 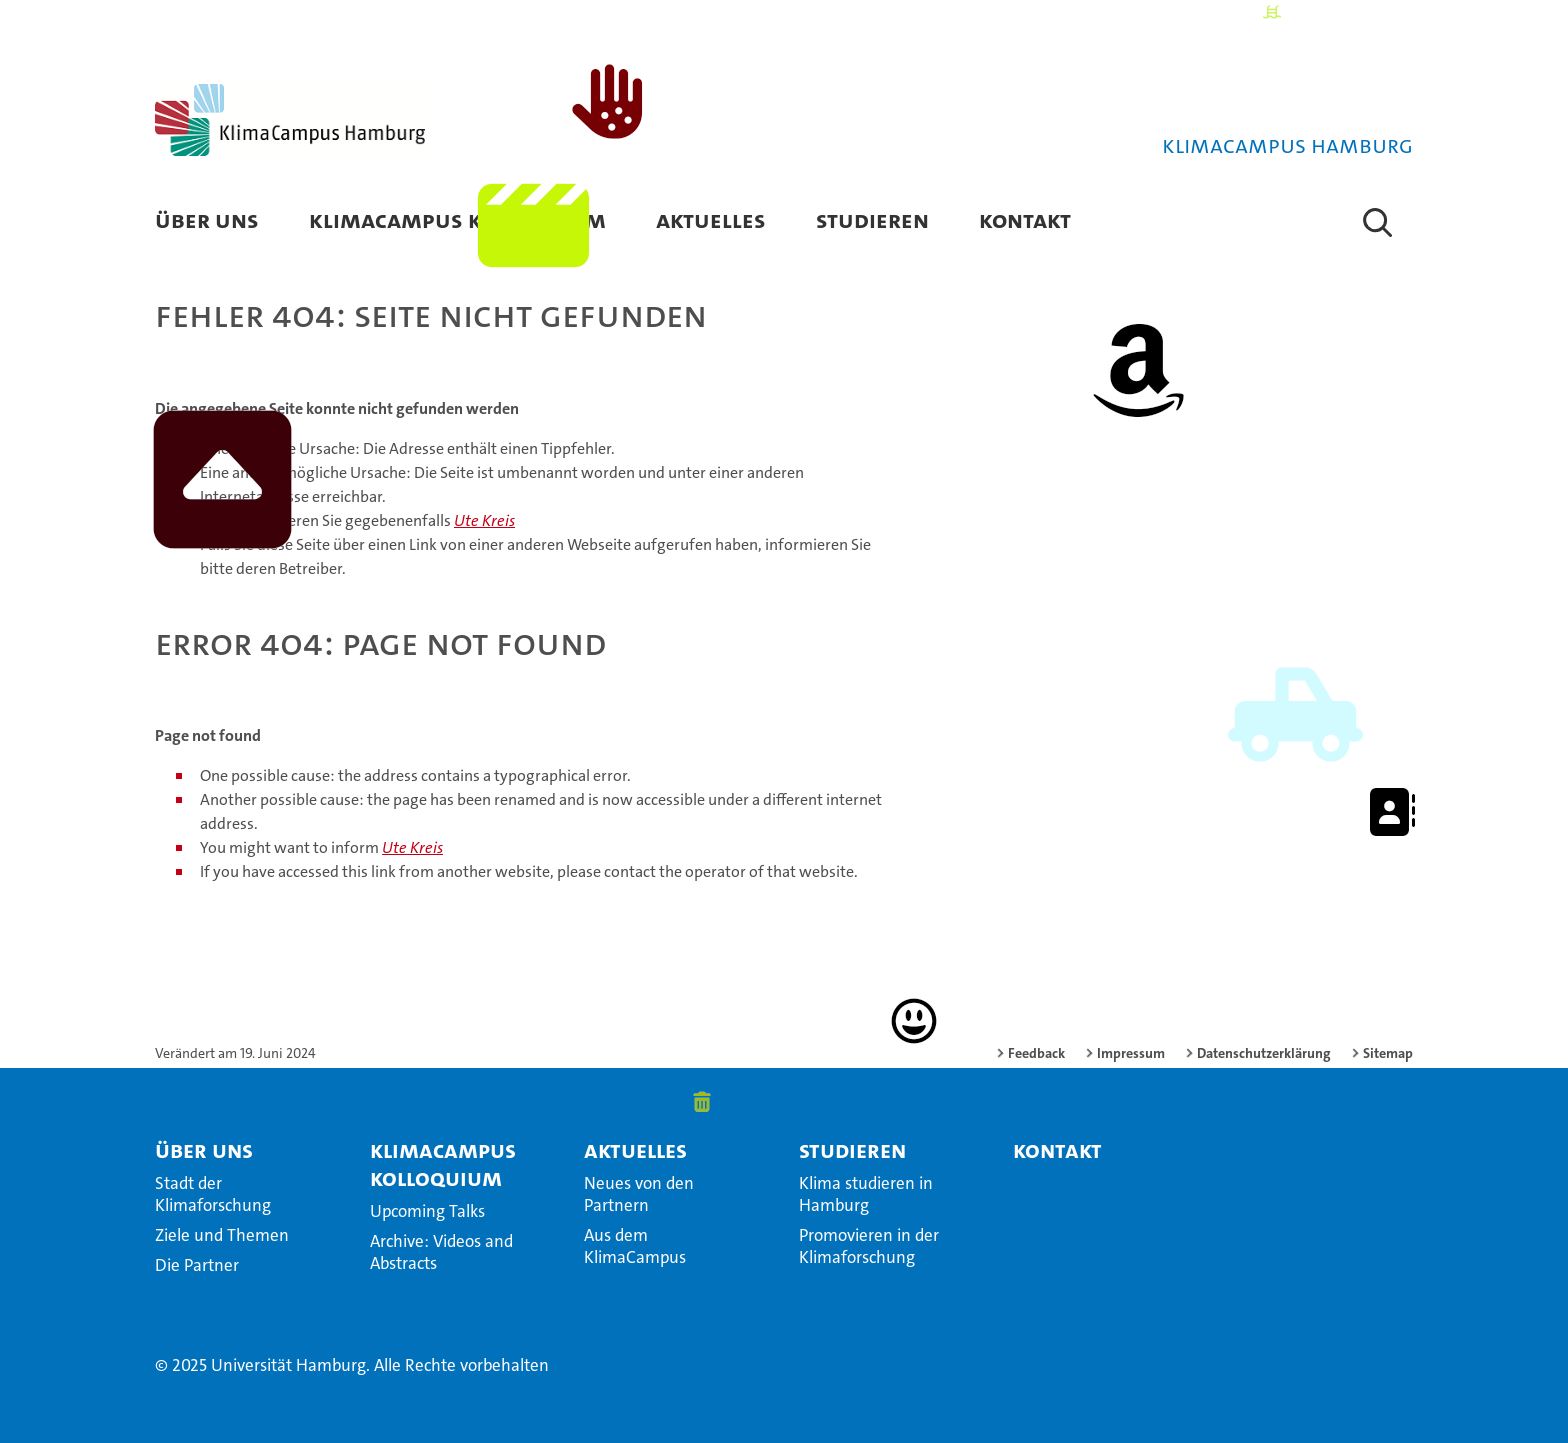 I want to click on access video or film content, so click(x=533, y=225).